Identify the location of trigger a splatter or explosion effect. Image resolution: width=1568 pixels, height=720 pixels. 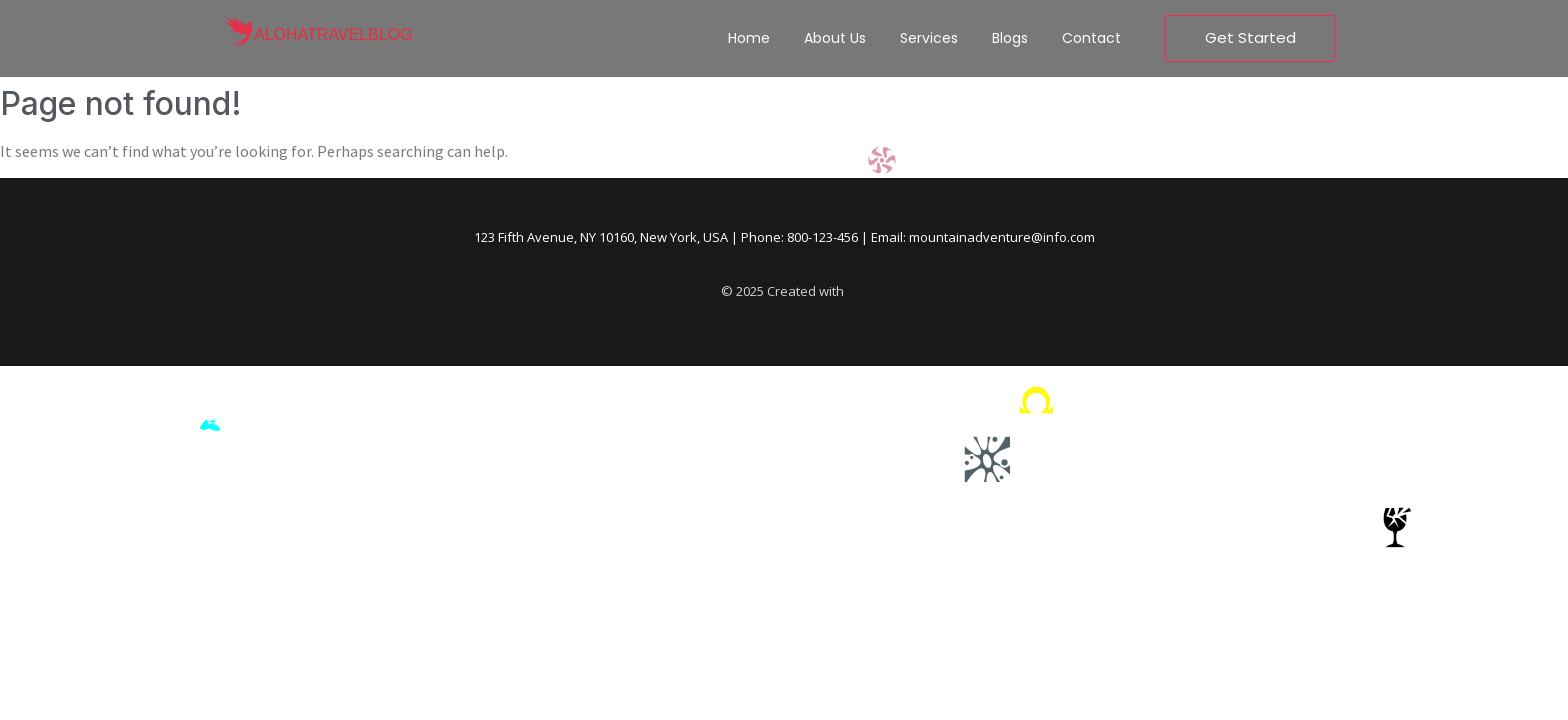
(987, 459).